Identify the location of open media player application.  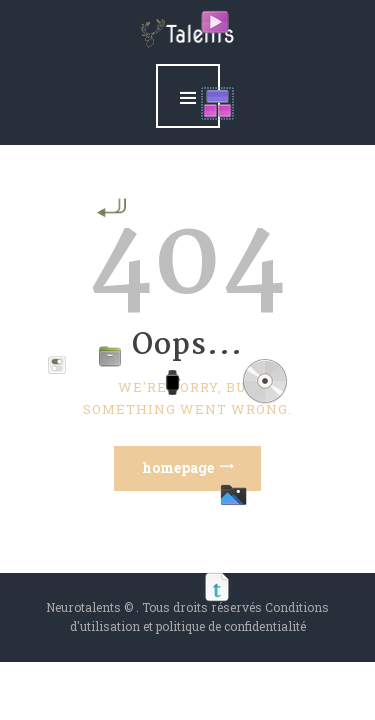
(215, 22).